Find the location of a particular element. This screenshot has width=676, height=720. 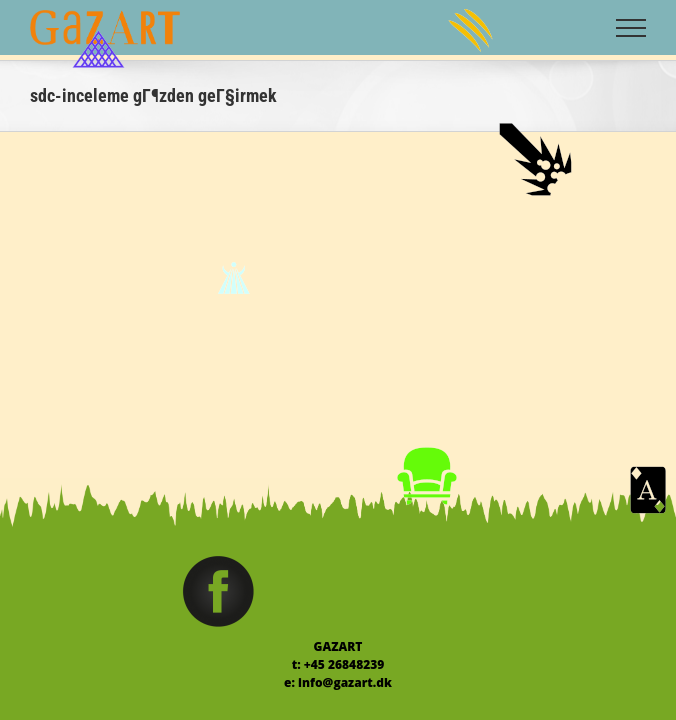

view information about the Louvre museum is located at coordinates (98, 50).